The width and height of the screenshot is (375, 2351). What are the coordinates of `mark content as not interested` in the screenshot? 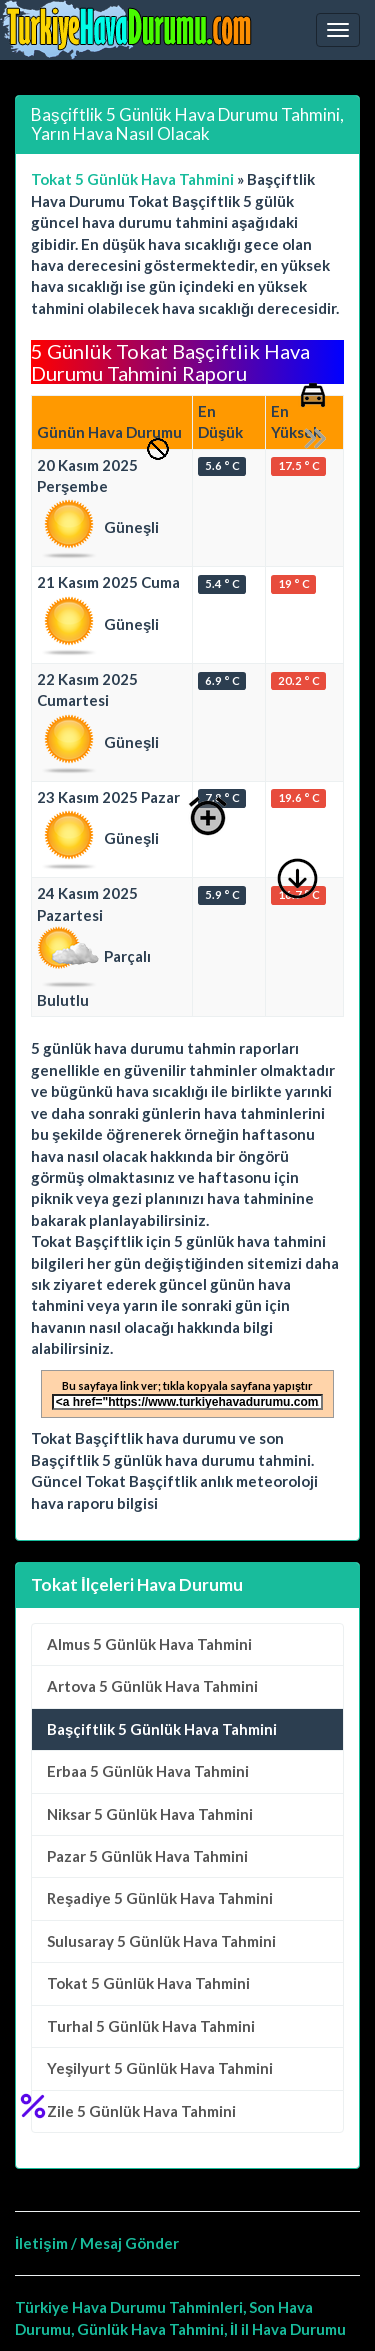 It's located at (158, 449).